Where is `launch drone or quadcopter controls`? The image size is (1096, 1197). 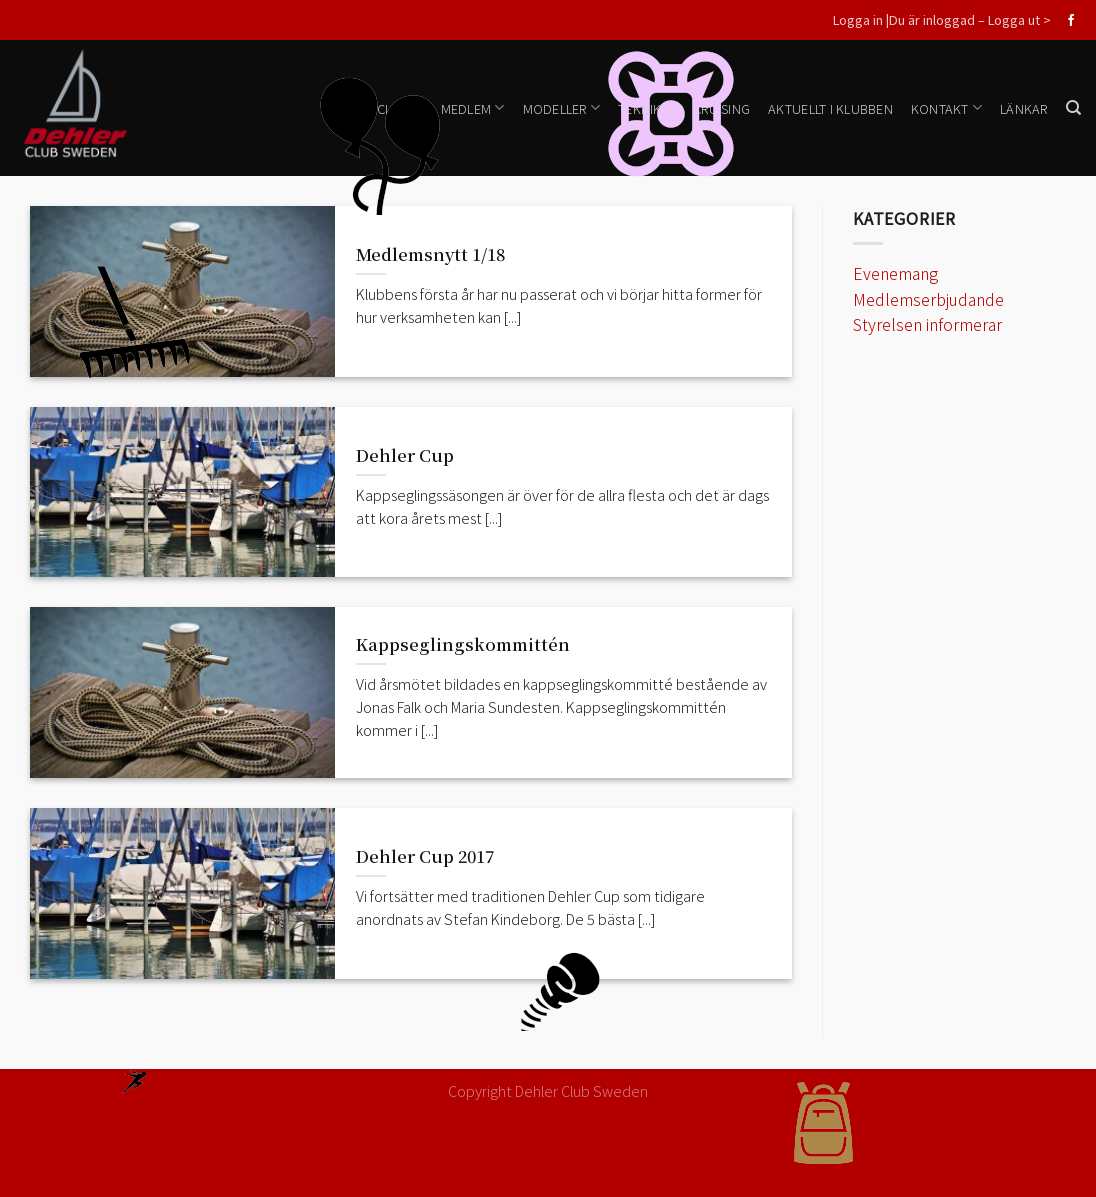 launch drone or quadcopter controls is located at coordinates (671, 114).